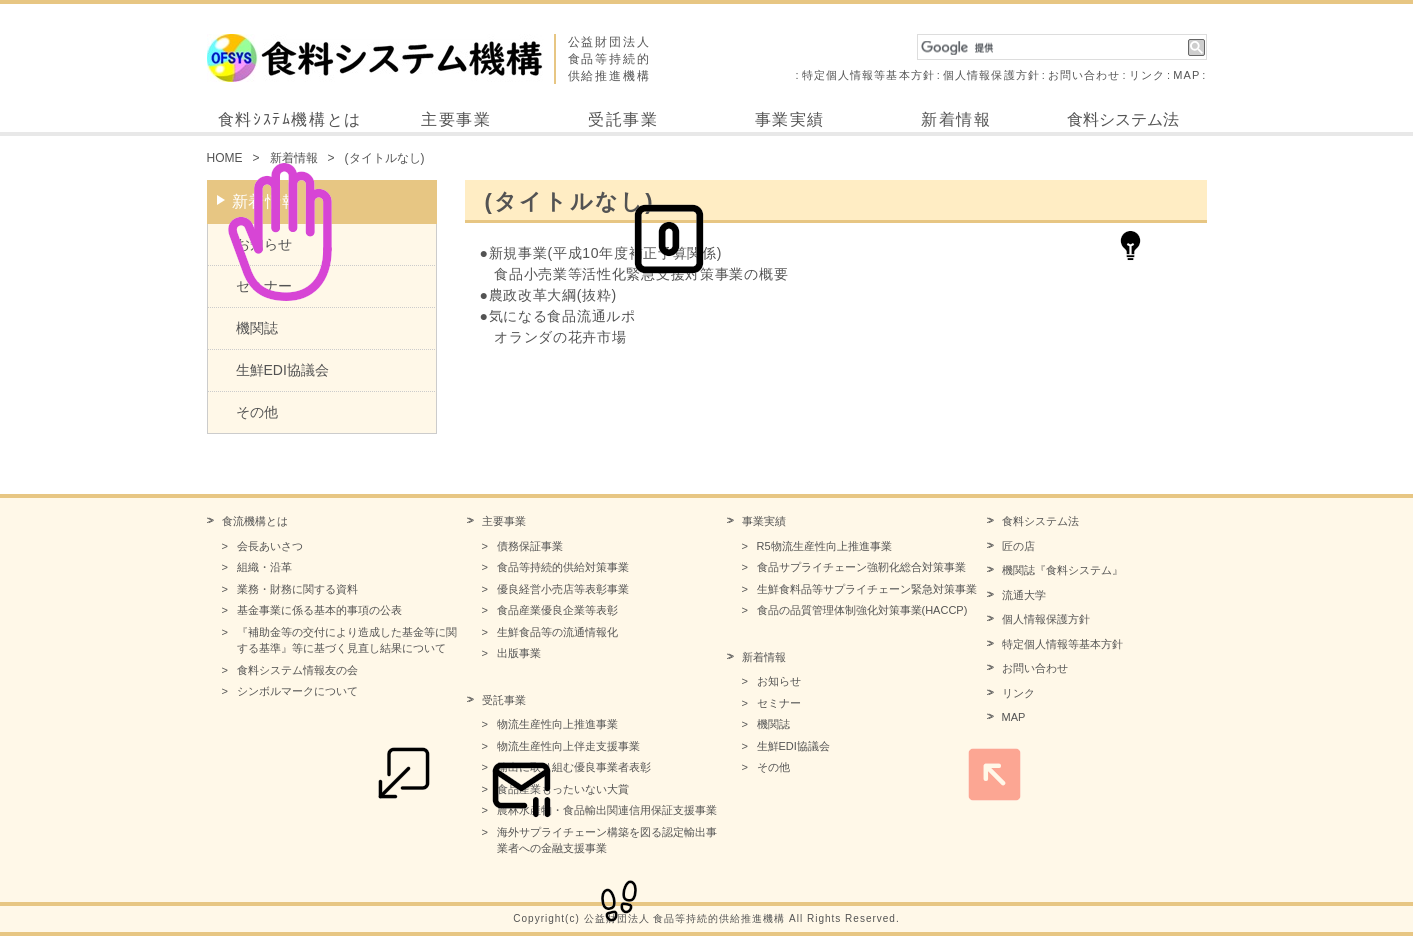  Describe the element at coordinates (994, 774) in the screenshot. I see `navigate to the top-left or return to origin` at that location.